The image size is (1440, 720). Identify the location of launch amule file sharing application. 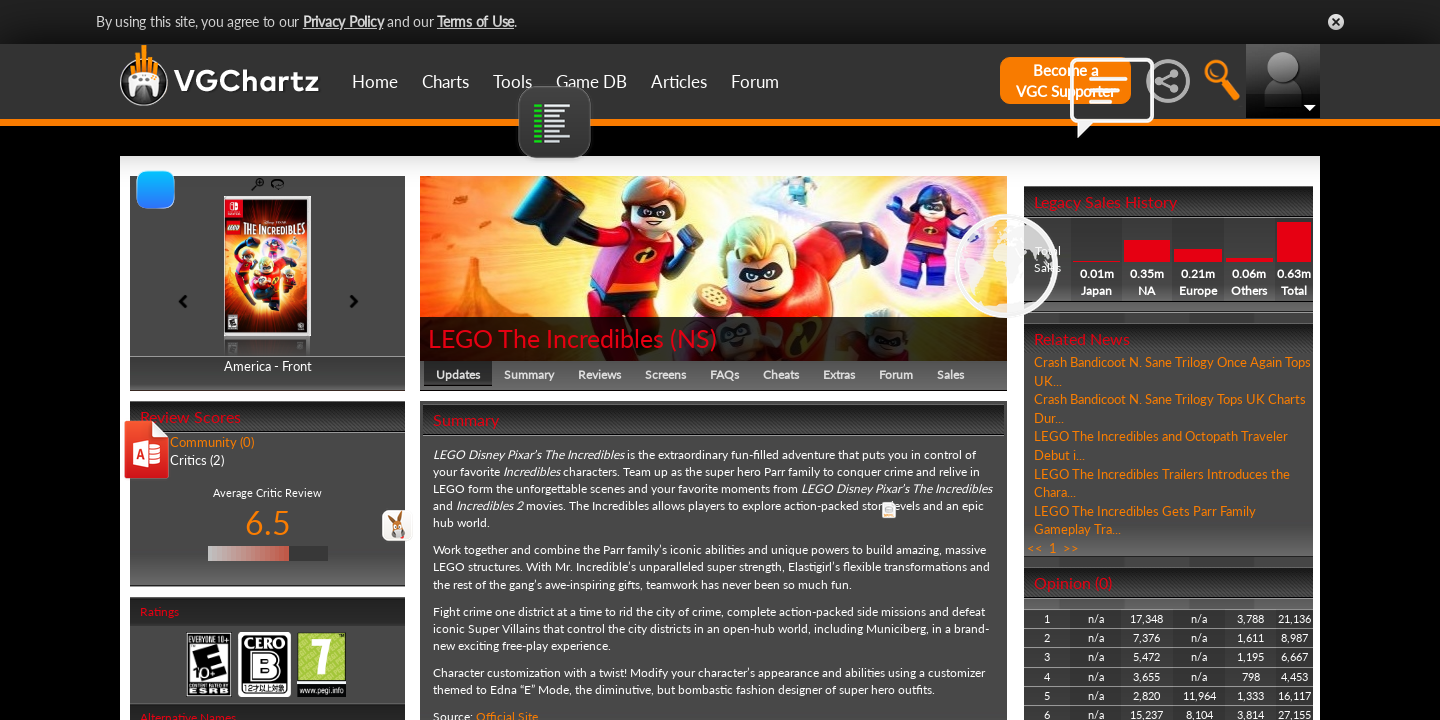
(397, 525).